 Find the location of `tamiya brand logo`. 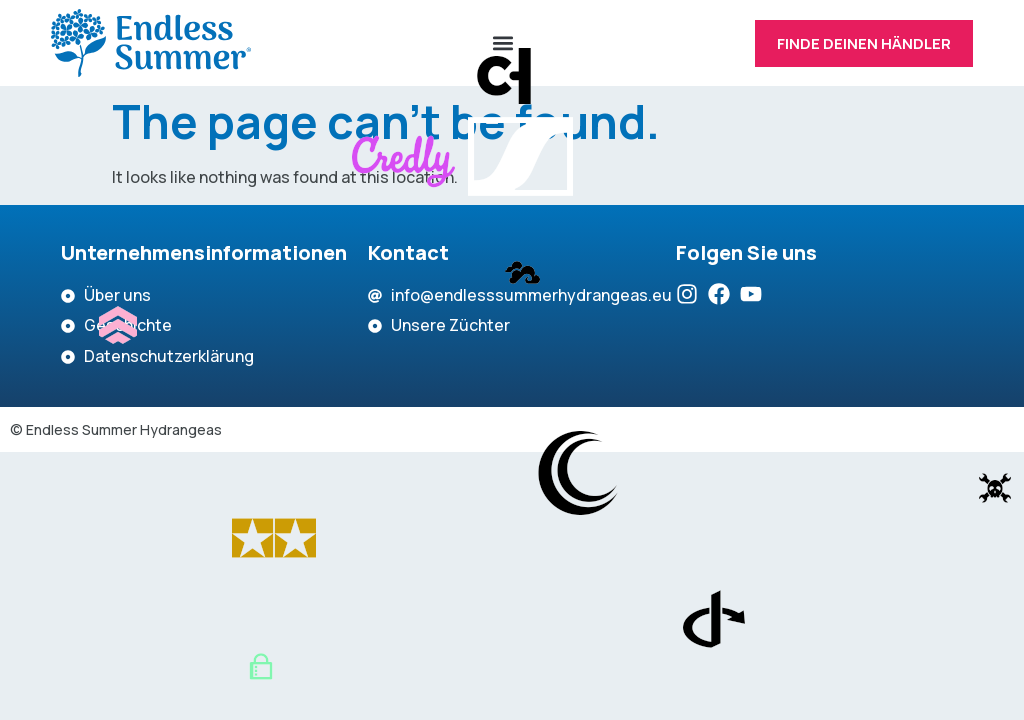

tamiya brand logo is located at coordinates (274, 538).